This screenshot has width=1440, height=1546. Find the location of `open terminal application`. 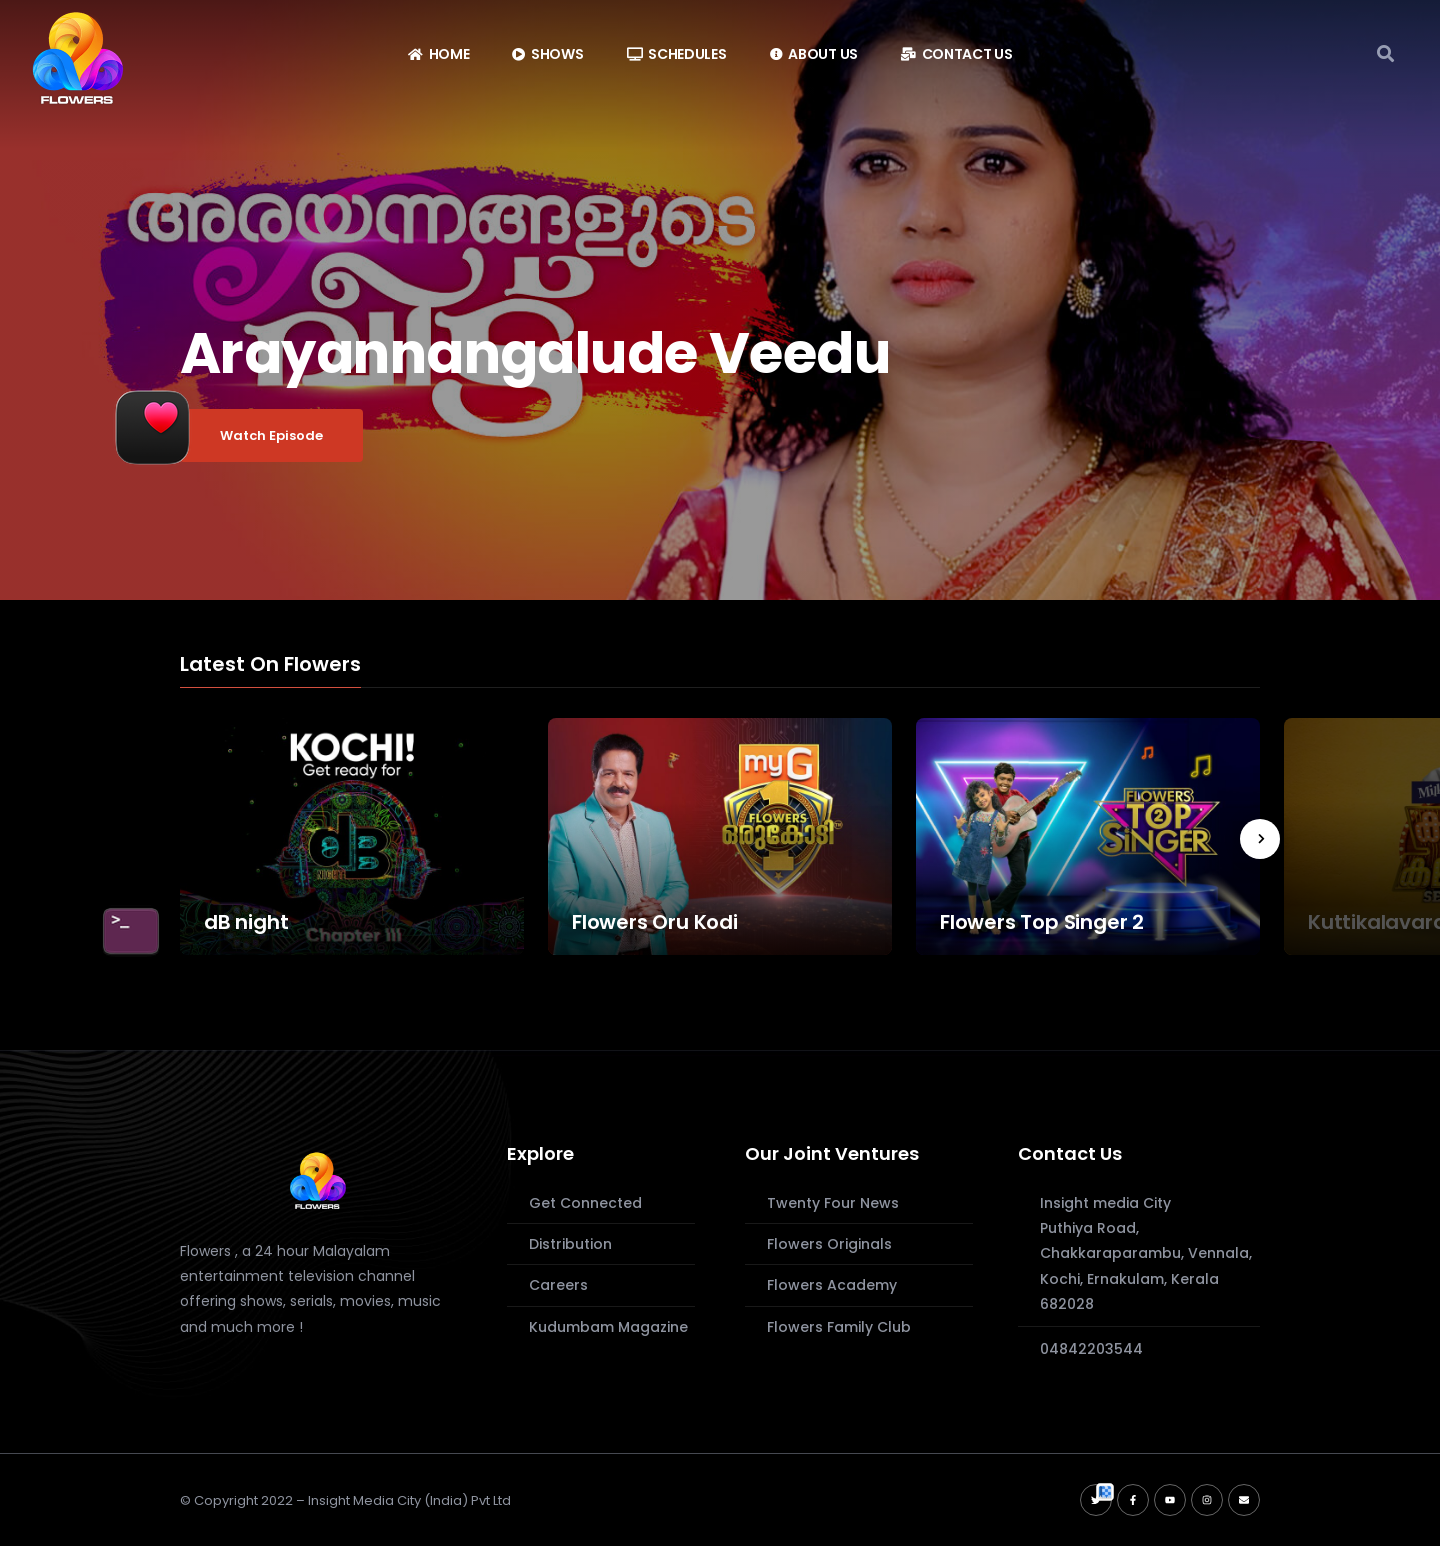

open terminal application is located at coordinates (131, 931).